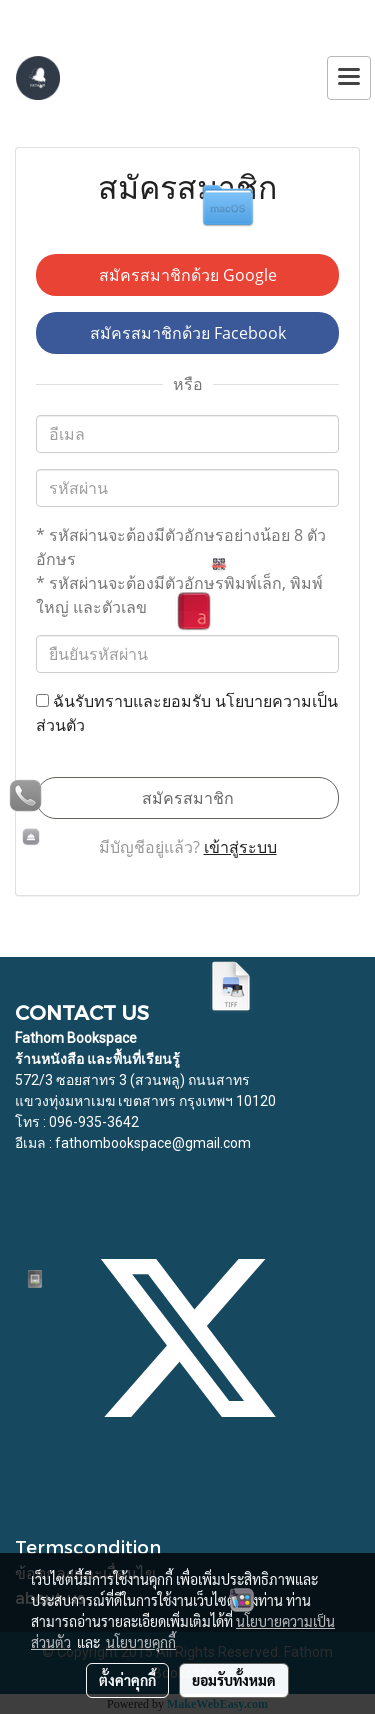  I want to click on open the eyedropper color picker app, so click(242, 1600).